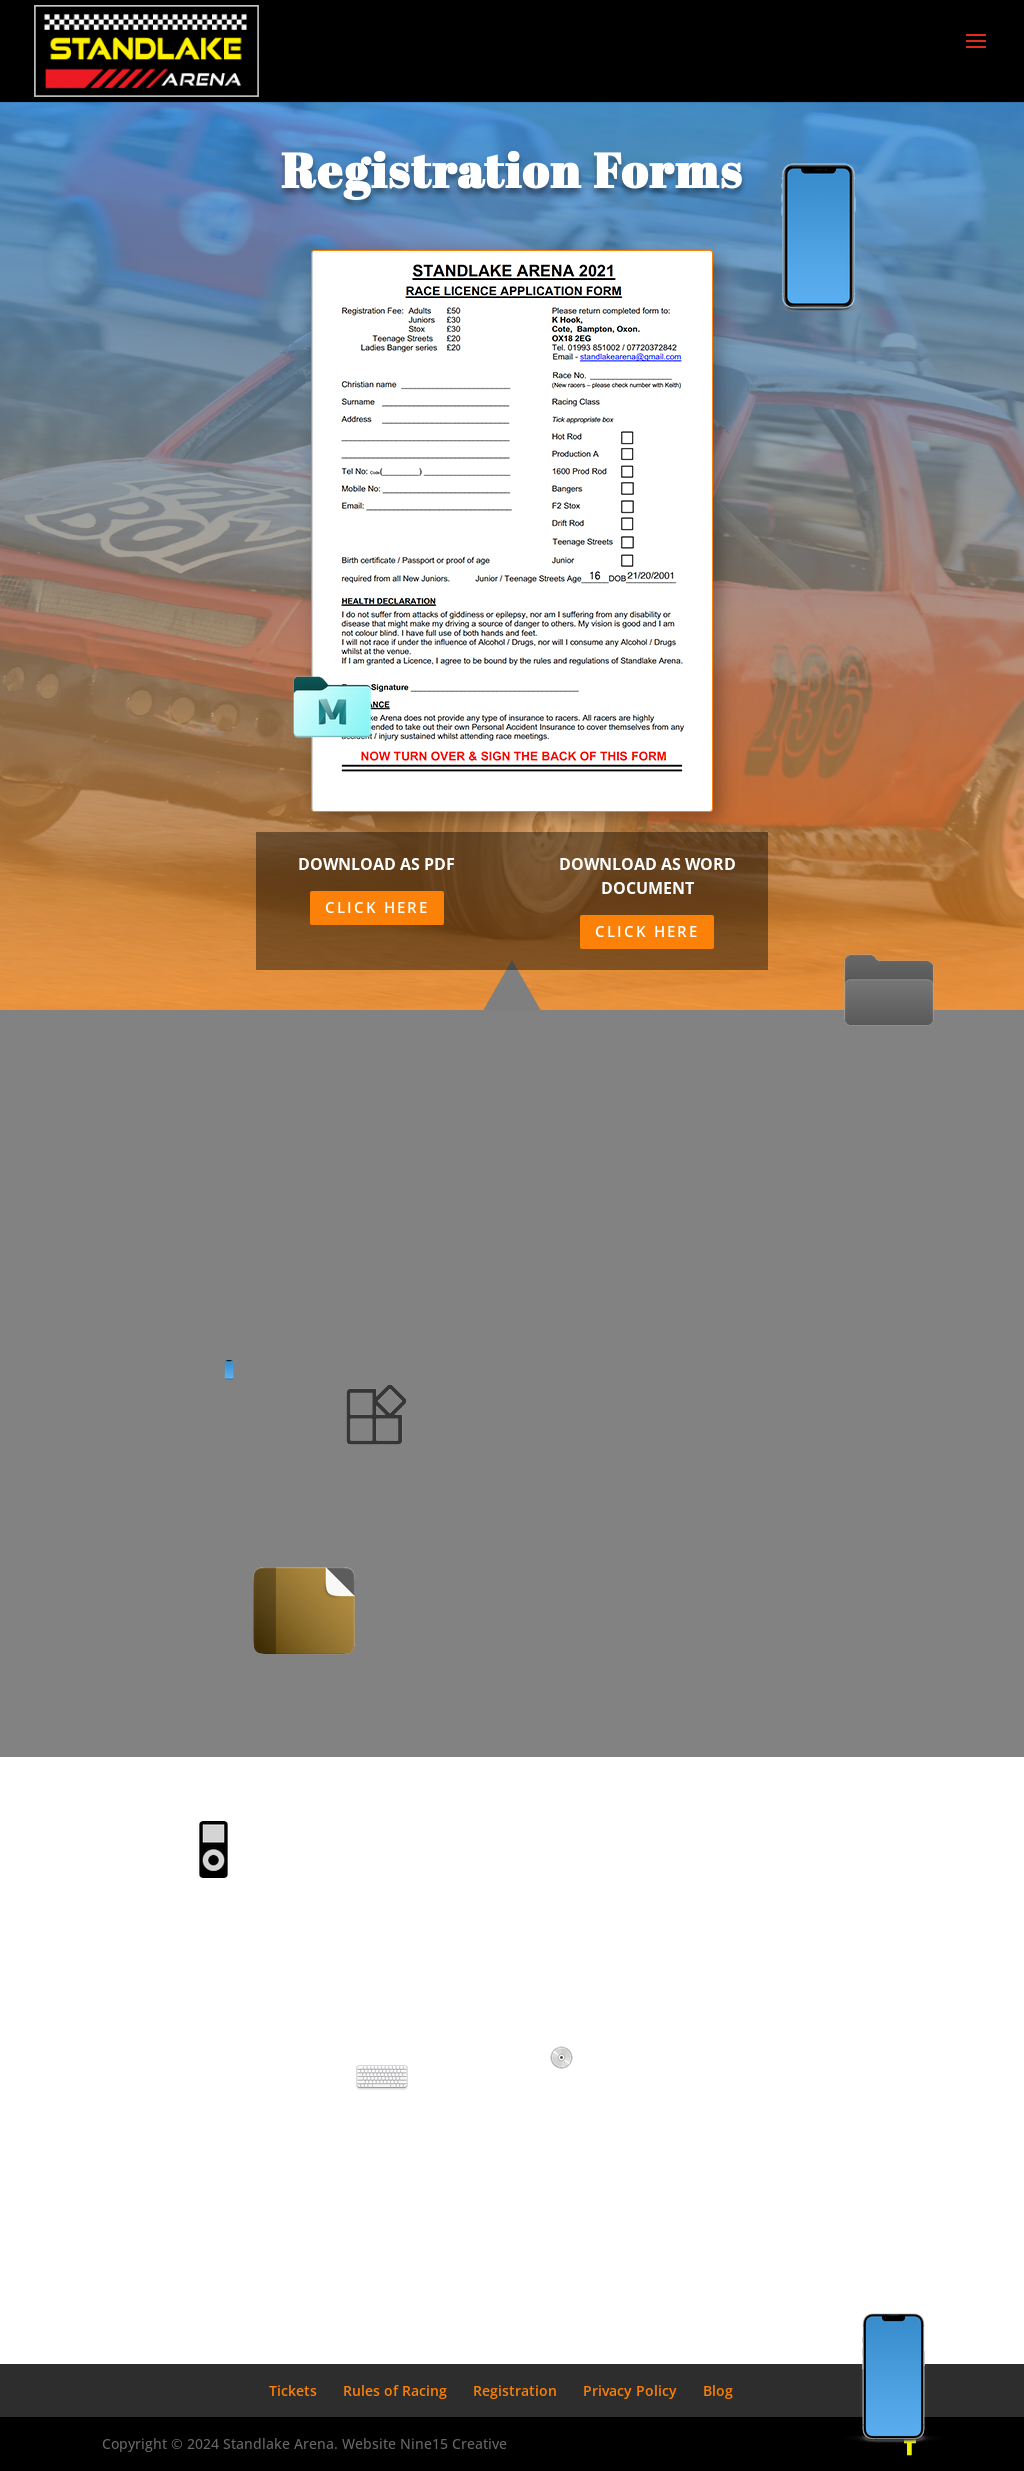  I want to click on iPhone 16e device icon, so click(893, 2378).